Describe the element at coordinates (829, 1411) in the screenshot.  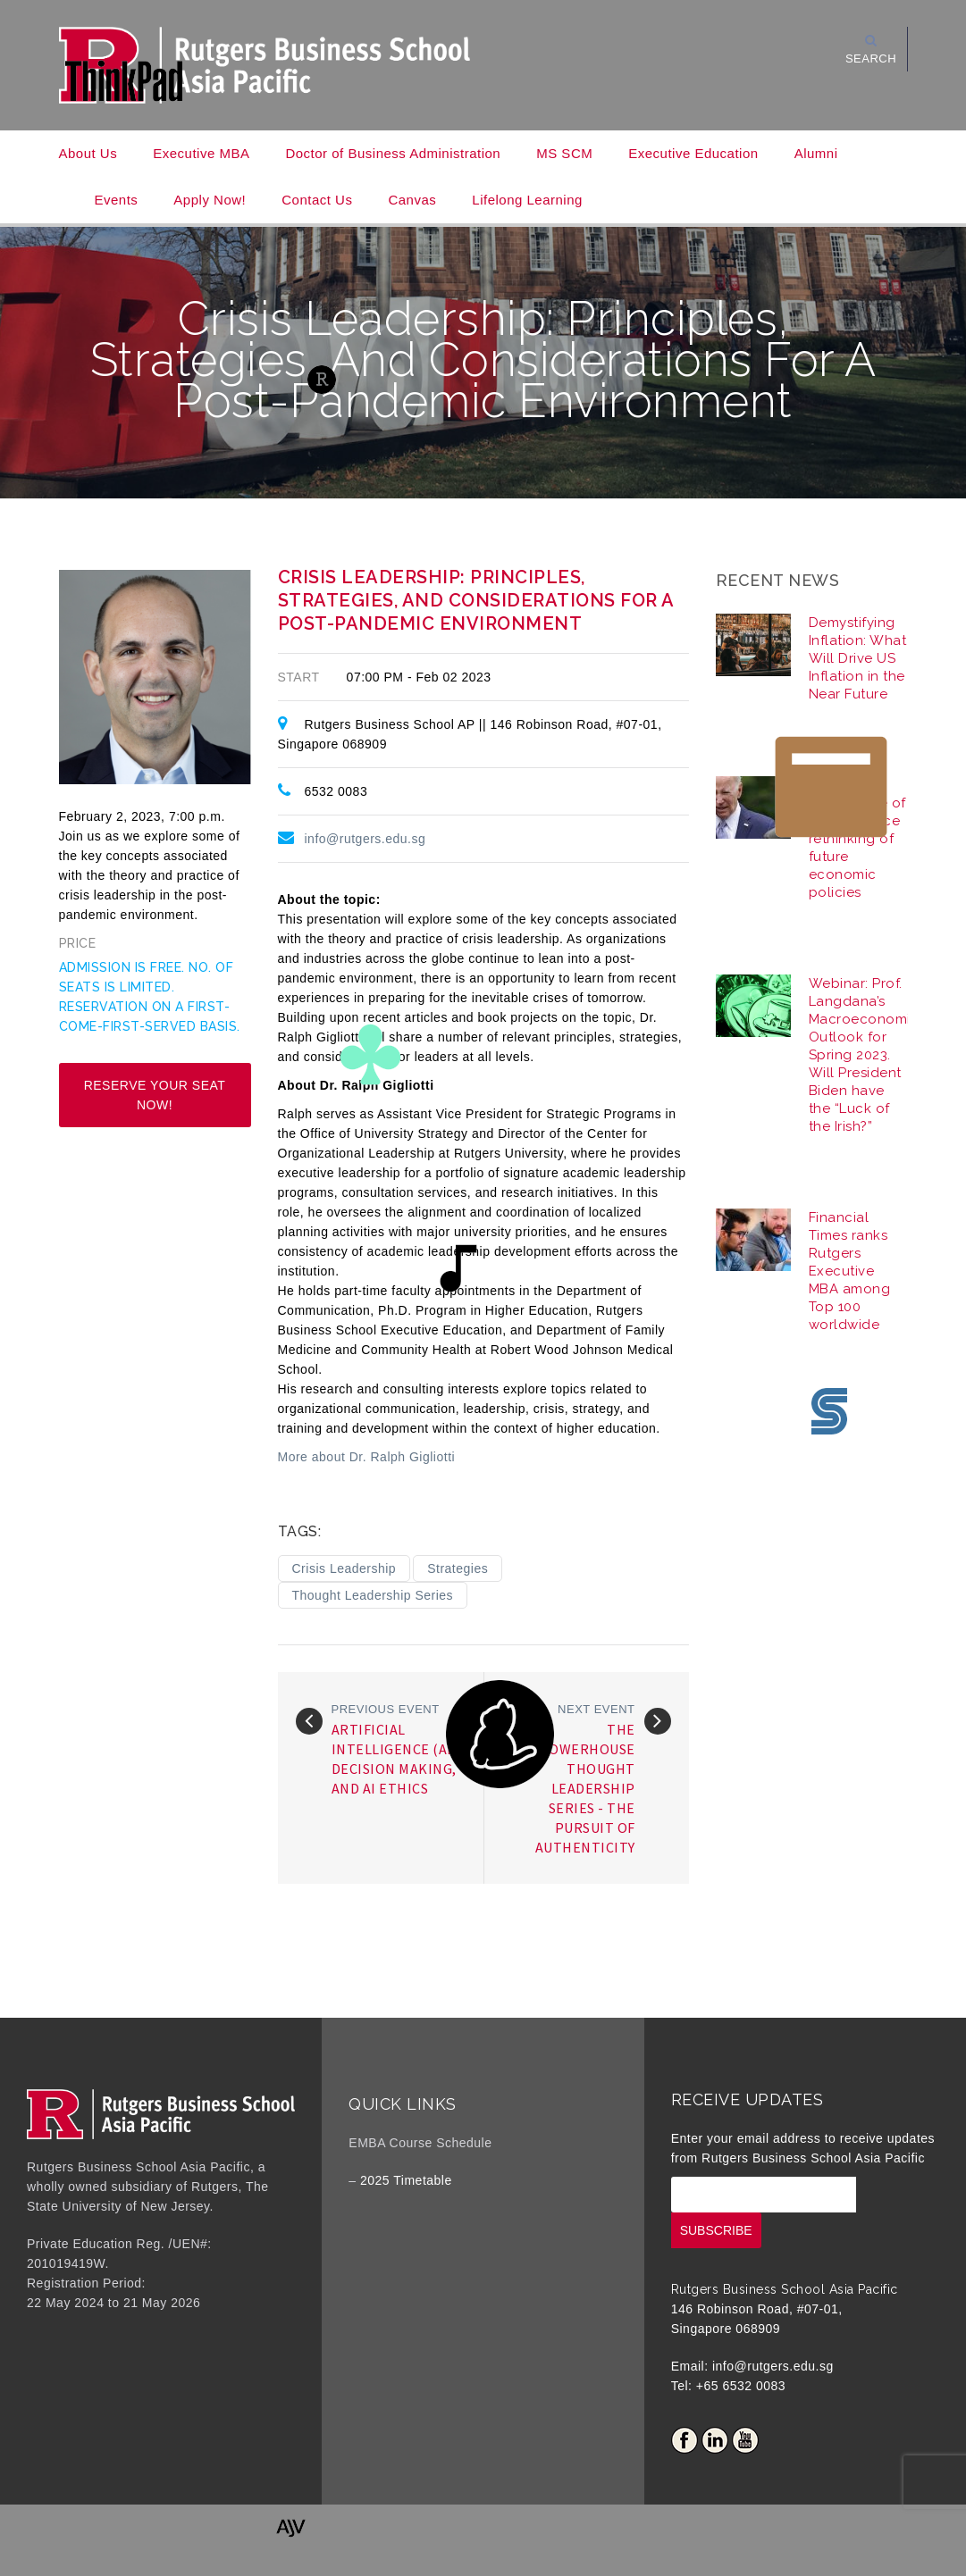
I see `sega brand logo` at that location.